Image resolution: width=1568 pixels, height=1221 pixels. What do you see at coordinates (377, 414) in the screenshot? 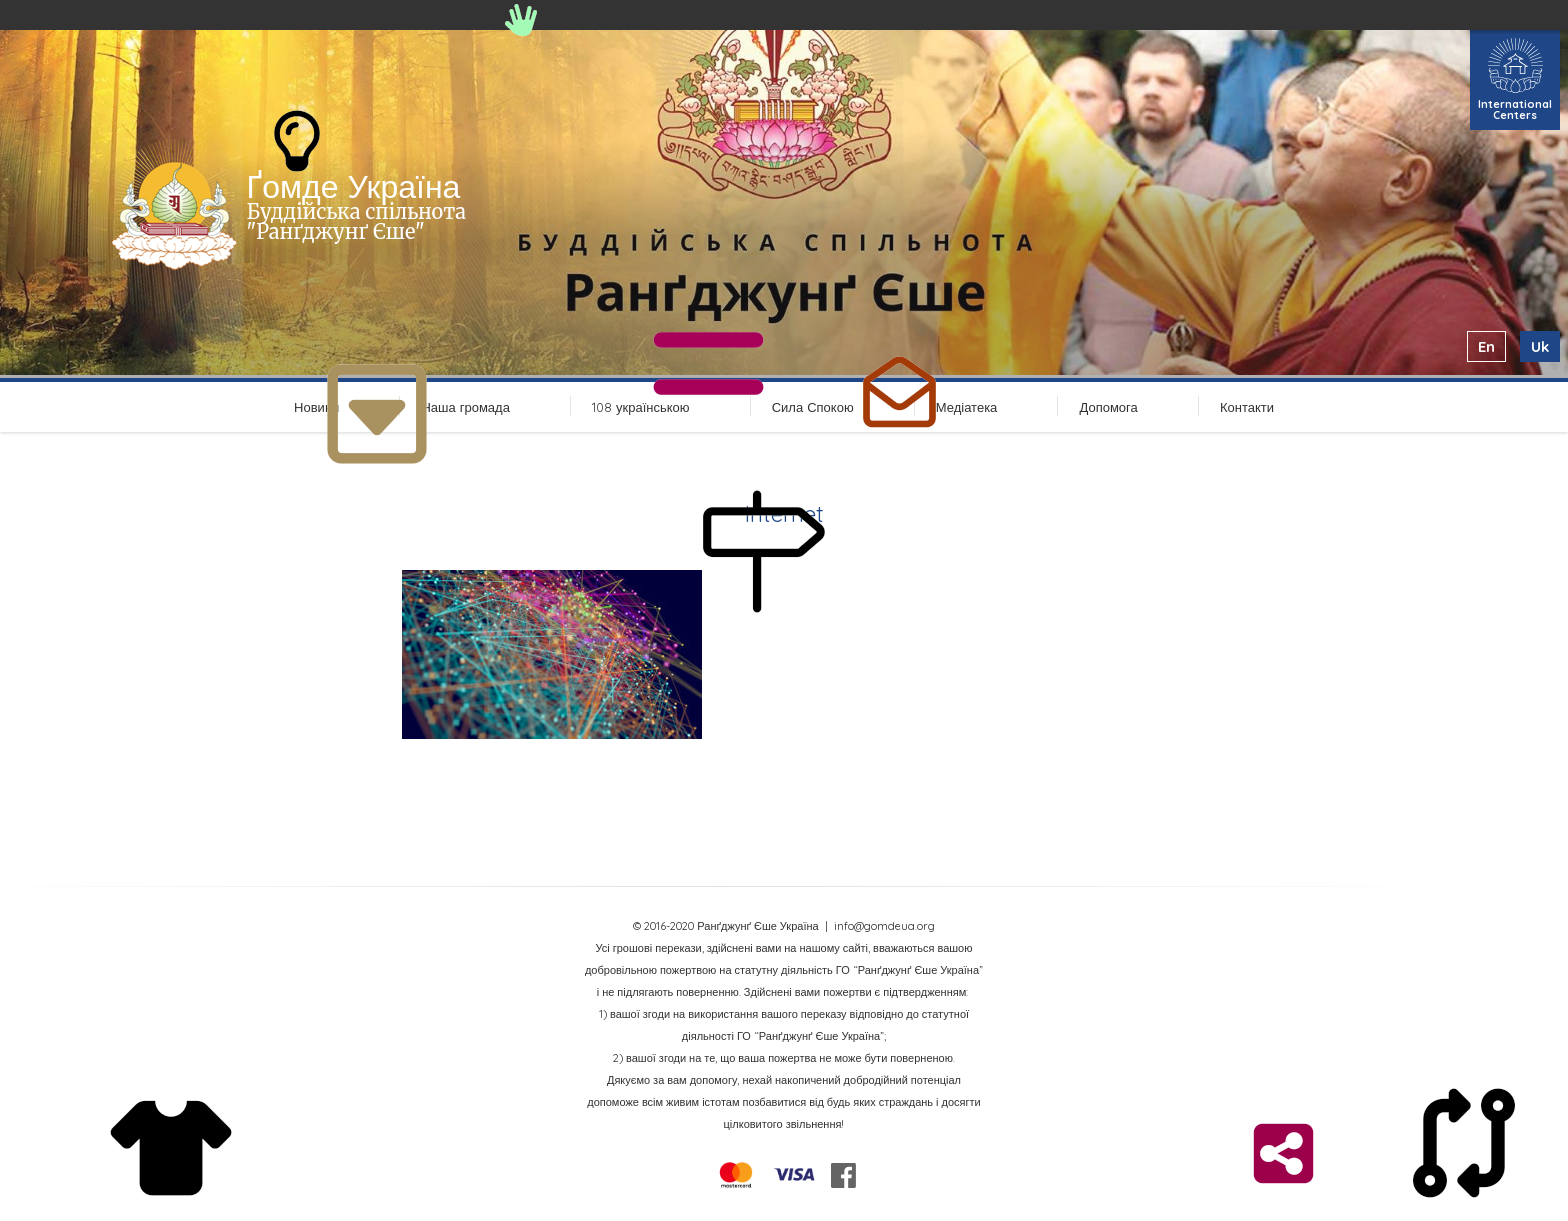
I see `expand dropdown menu` at bounding box center [377, 414].